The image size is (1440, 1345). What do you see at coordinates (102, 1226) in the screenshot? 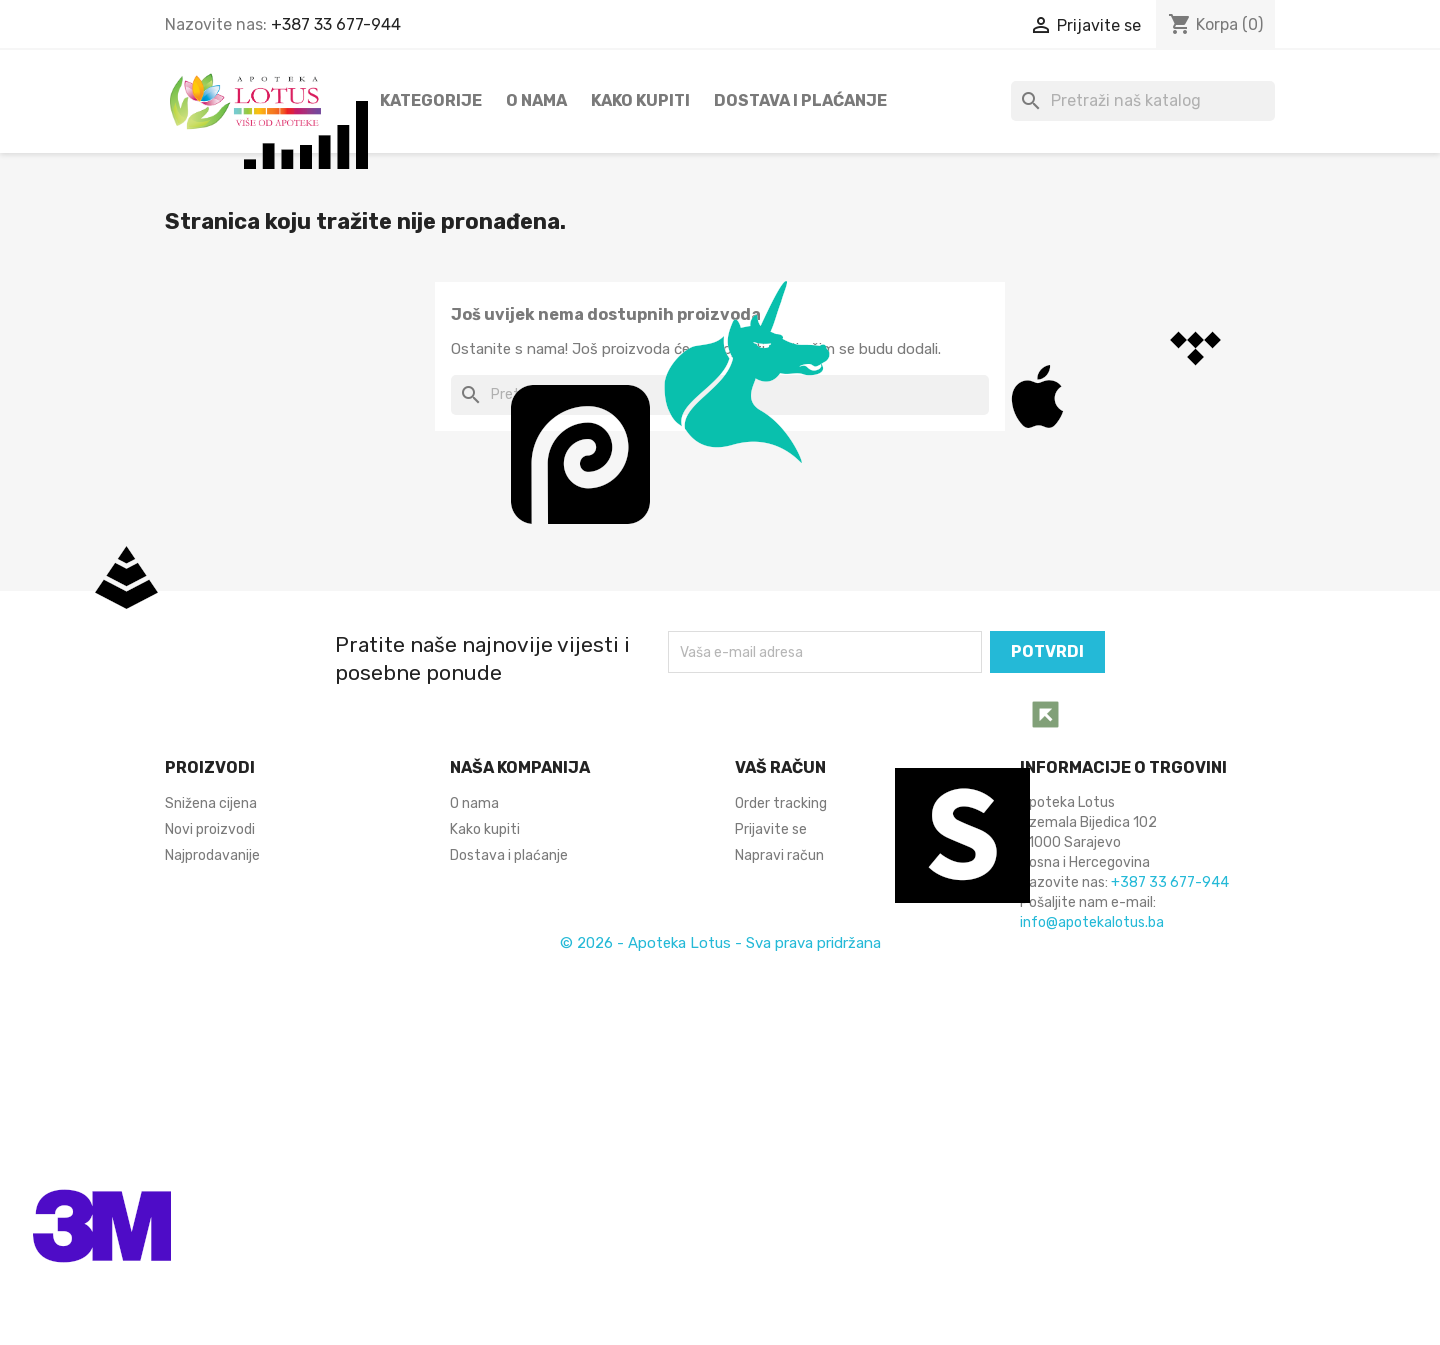
I see `3M company logo` at bounding box center [102, 1226].